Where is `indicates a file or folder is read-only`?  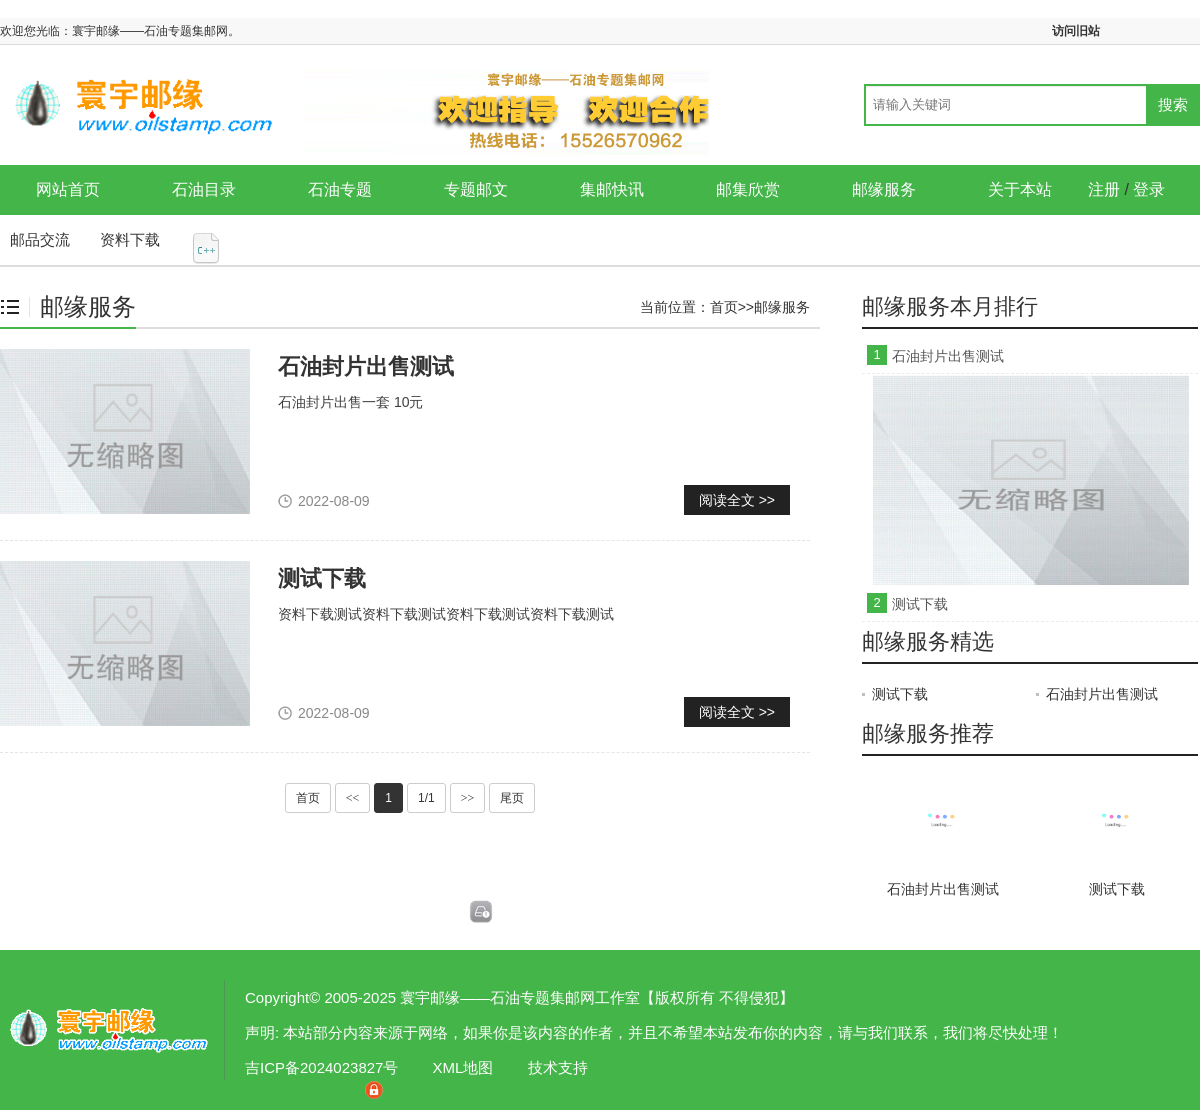 indicates a file or folder is read-only is located at coordinates (374, 1090).